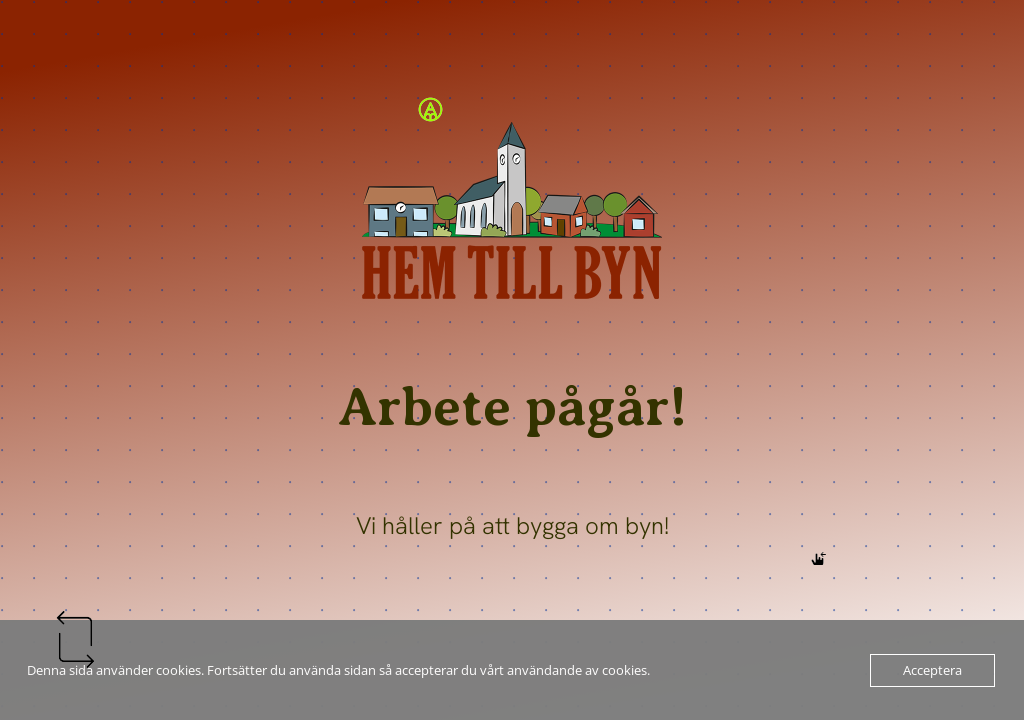 The width and height of the screenshot is (1024, 720). Describe the element at coordinates (75, 639) in the screenshot. I see `rotate device orientation` at that location.